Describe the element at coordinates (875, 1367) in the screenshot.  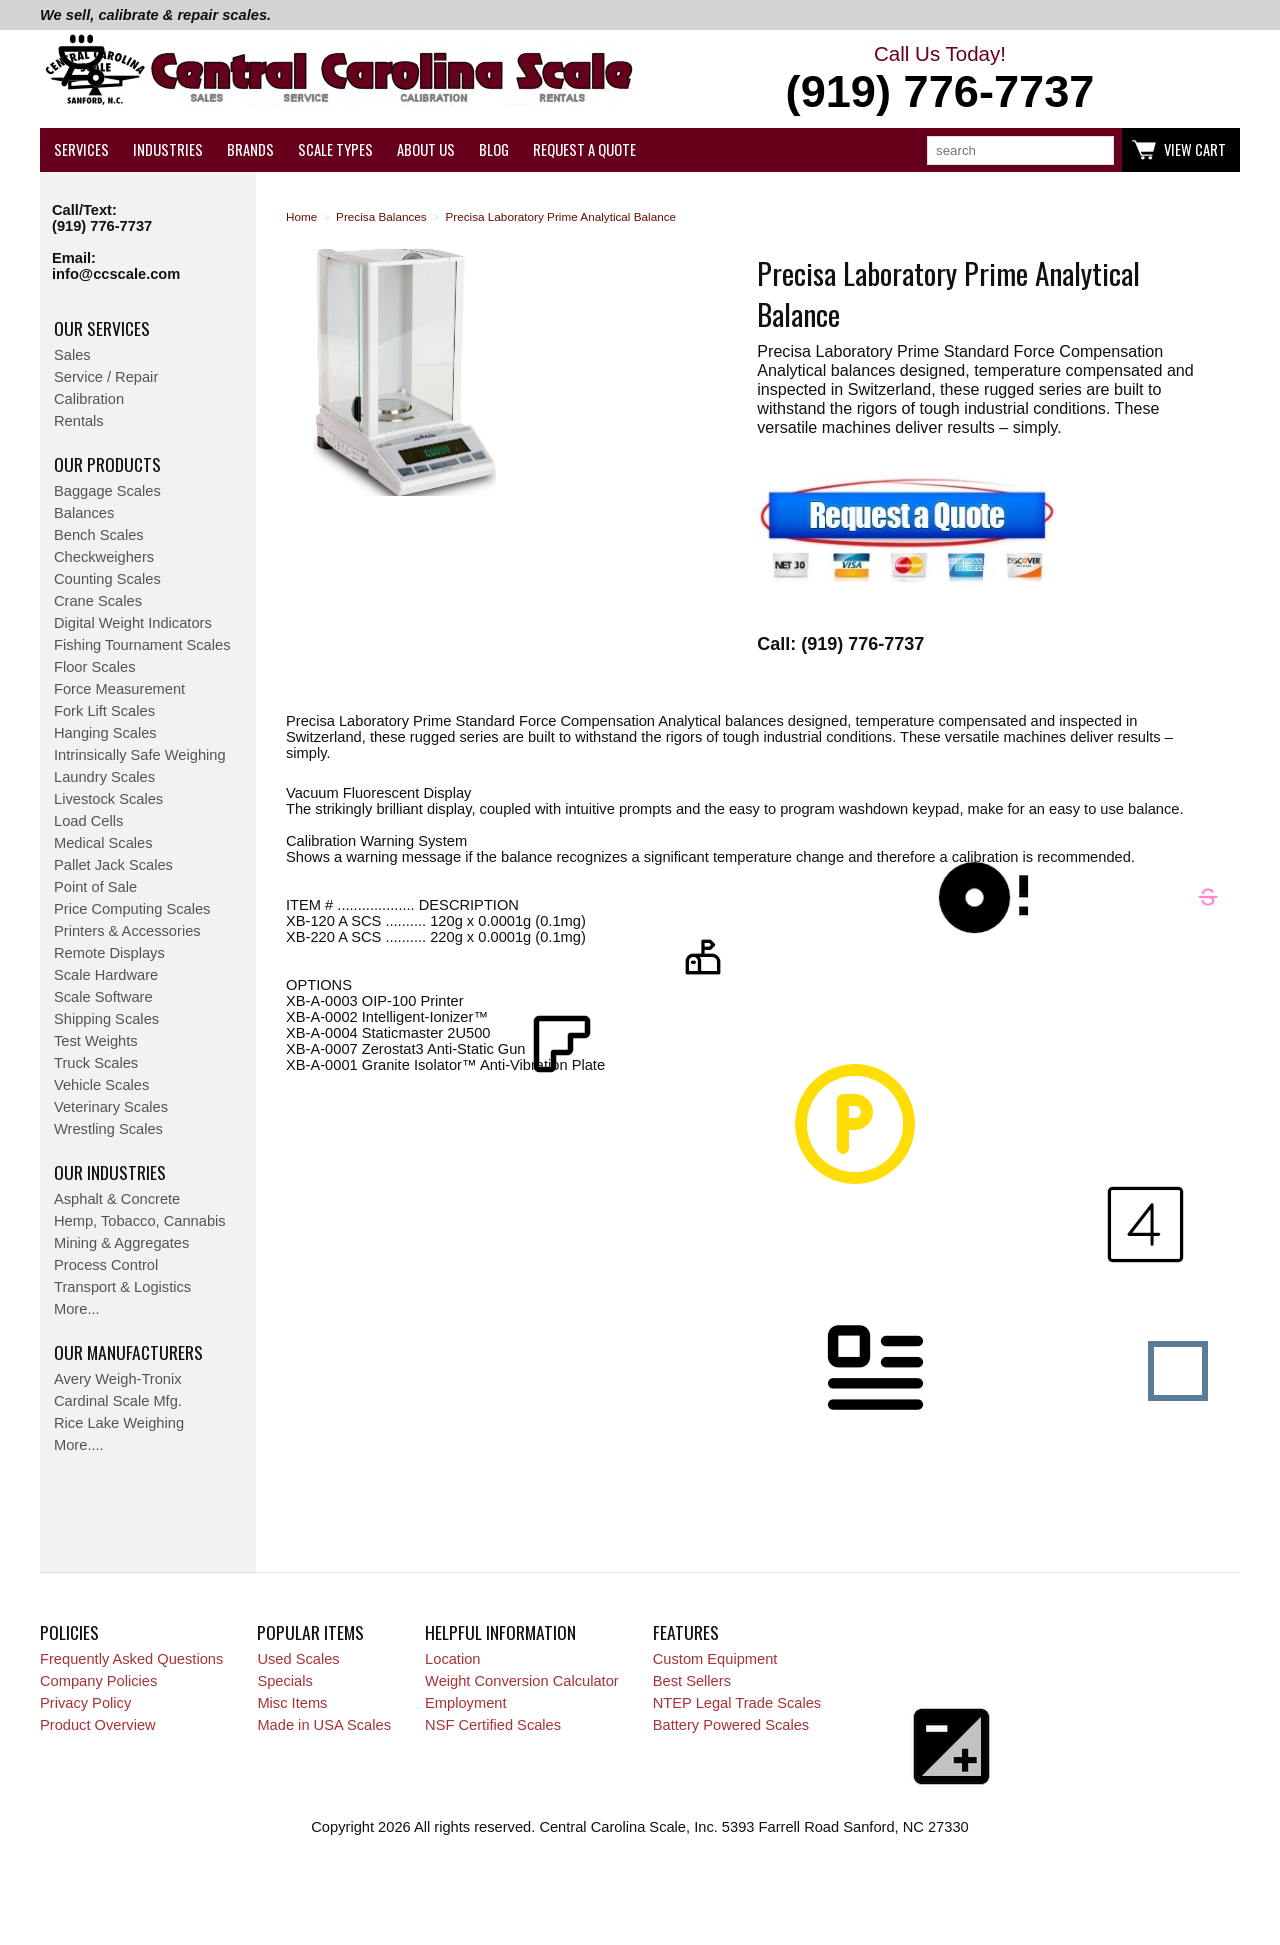
I see `align content to the left with text wrapping` at that location.